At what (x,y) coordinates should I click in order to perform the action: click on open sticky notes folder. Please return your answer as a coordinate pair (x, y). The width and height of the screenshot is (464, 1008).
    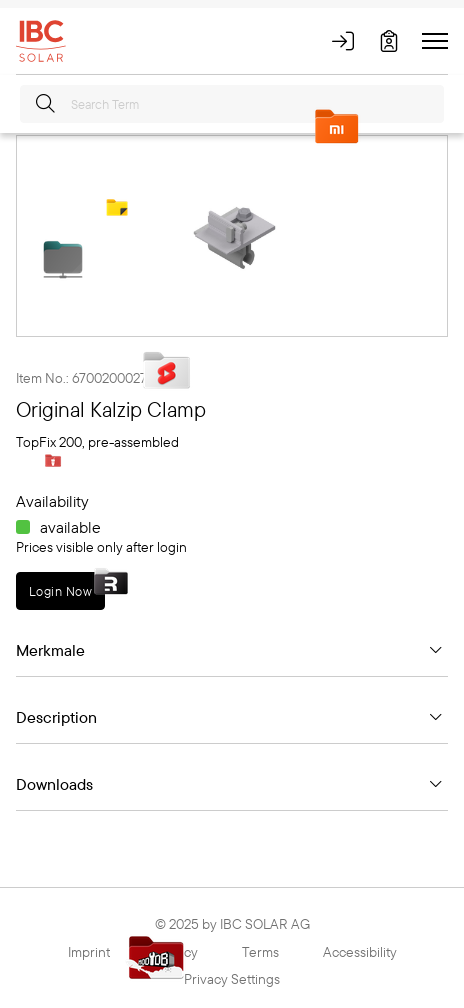
    Looking at the image, I should click on (117, 208).